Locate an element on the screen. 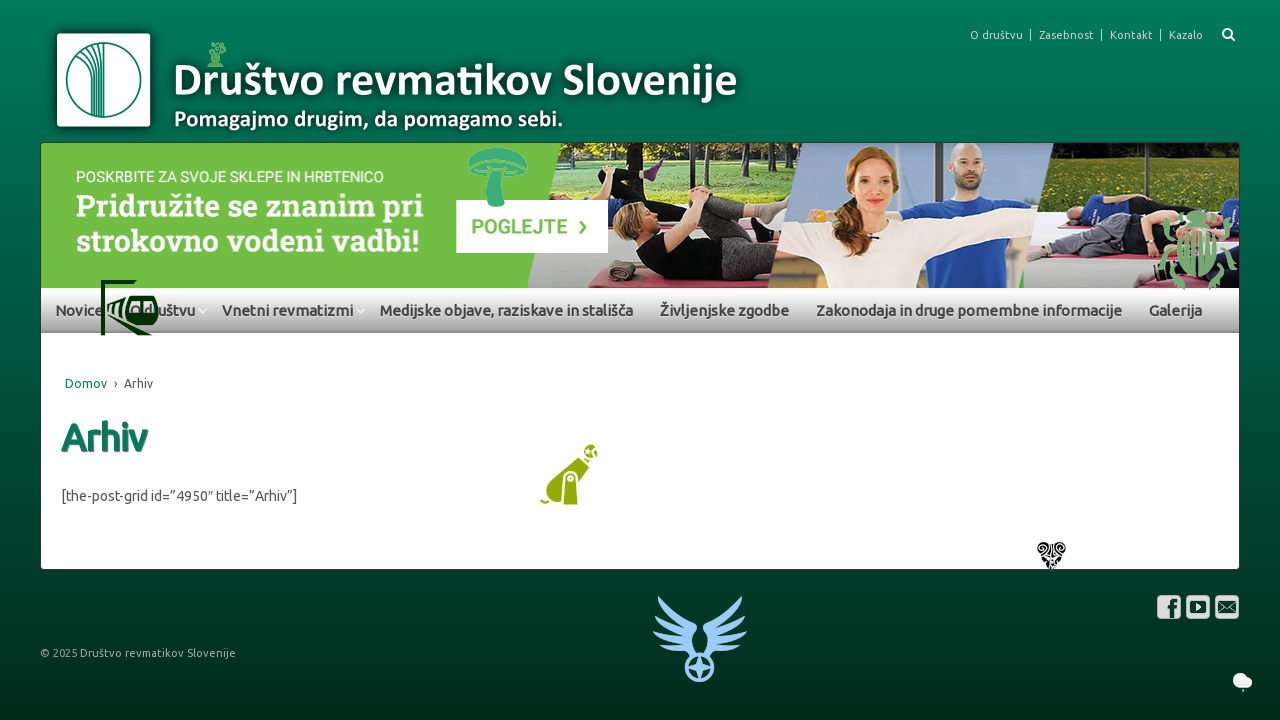 This screenshot has height=720, width=1280. faction or guild emblem in a game interface is located at coordinates (700, 640).